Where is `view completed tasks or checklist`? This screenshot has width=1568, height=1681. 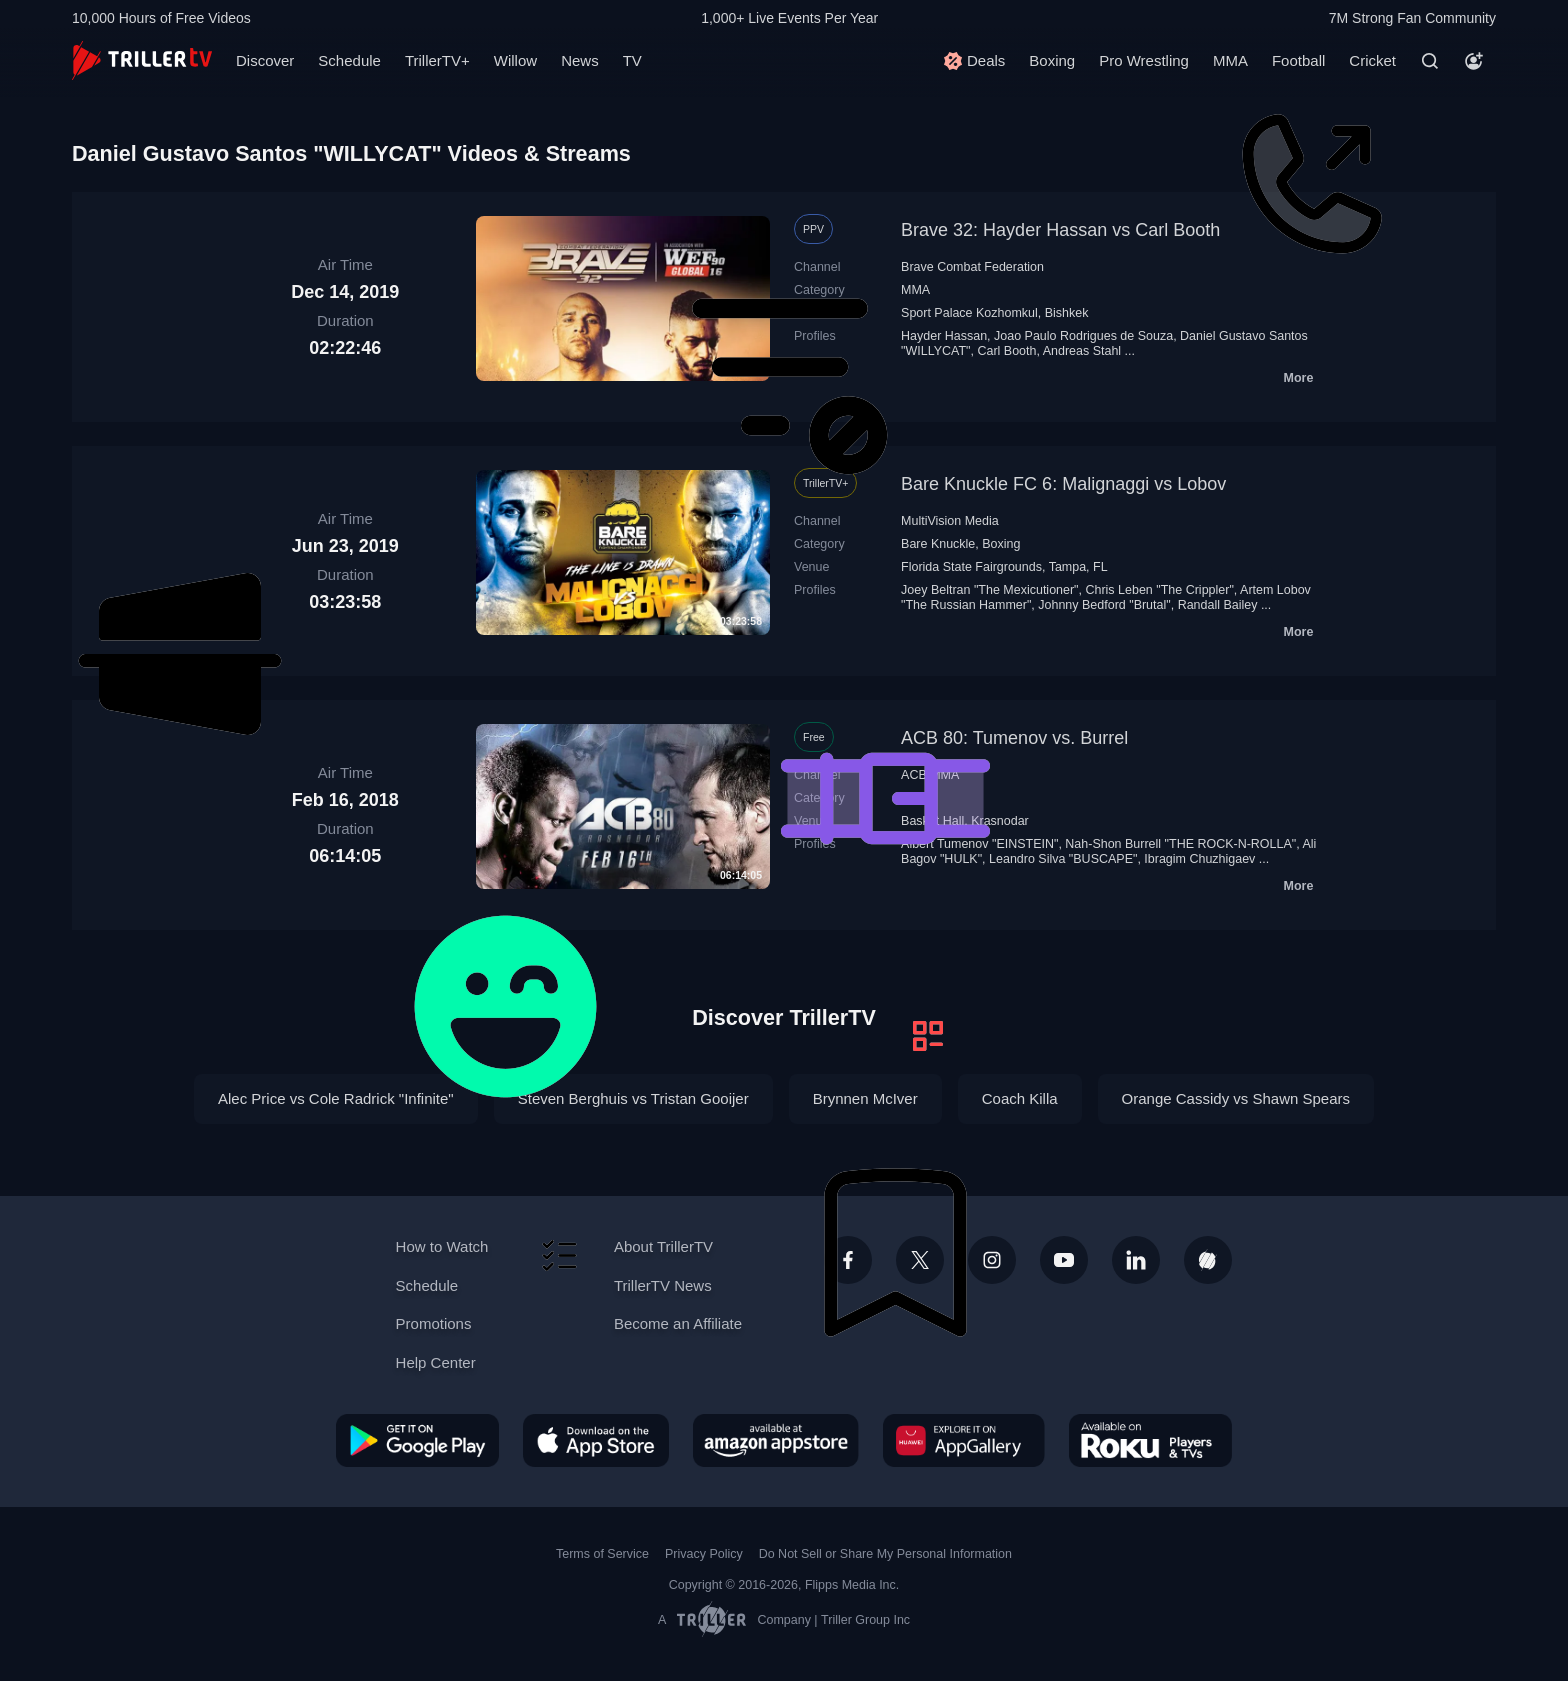
view completed tasks or checklist is located at coordinates (559, 1255).